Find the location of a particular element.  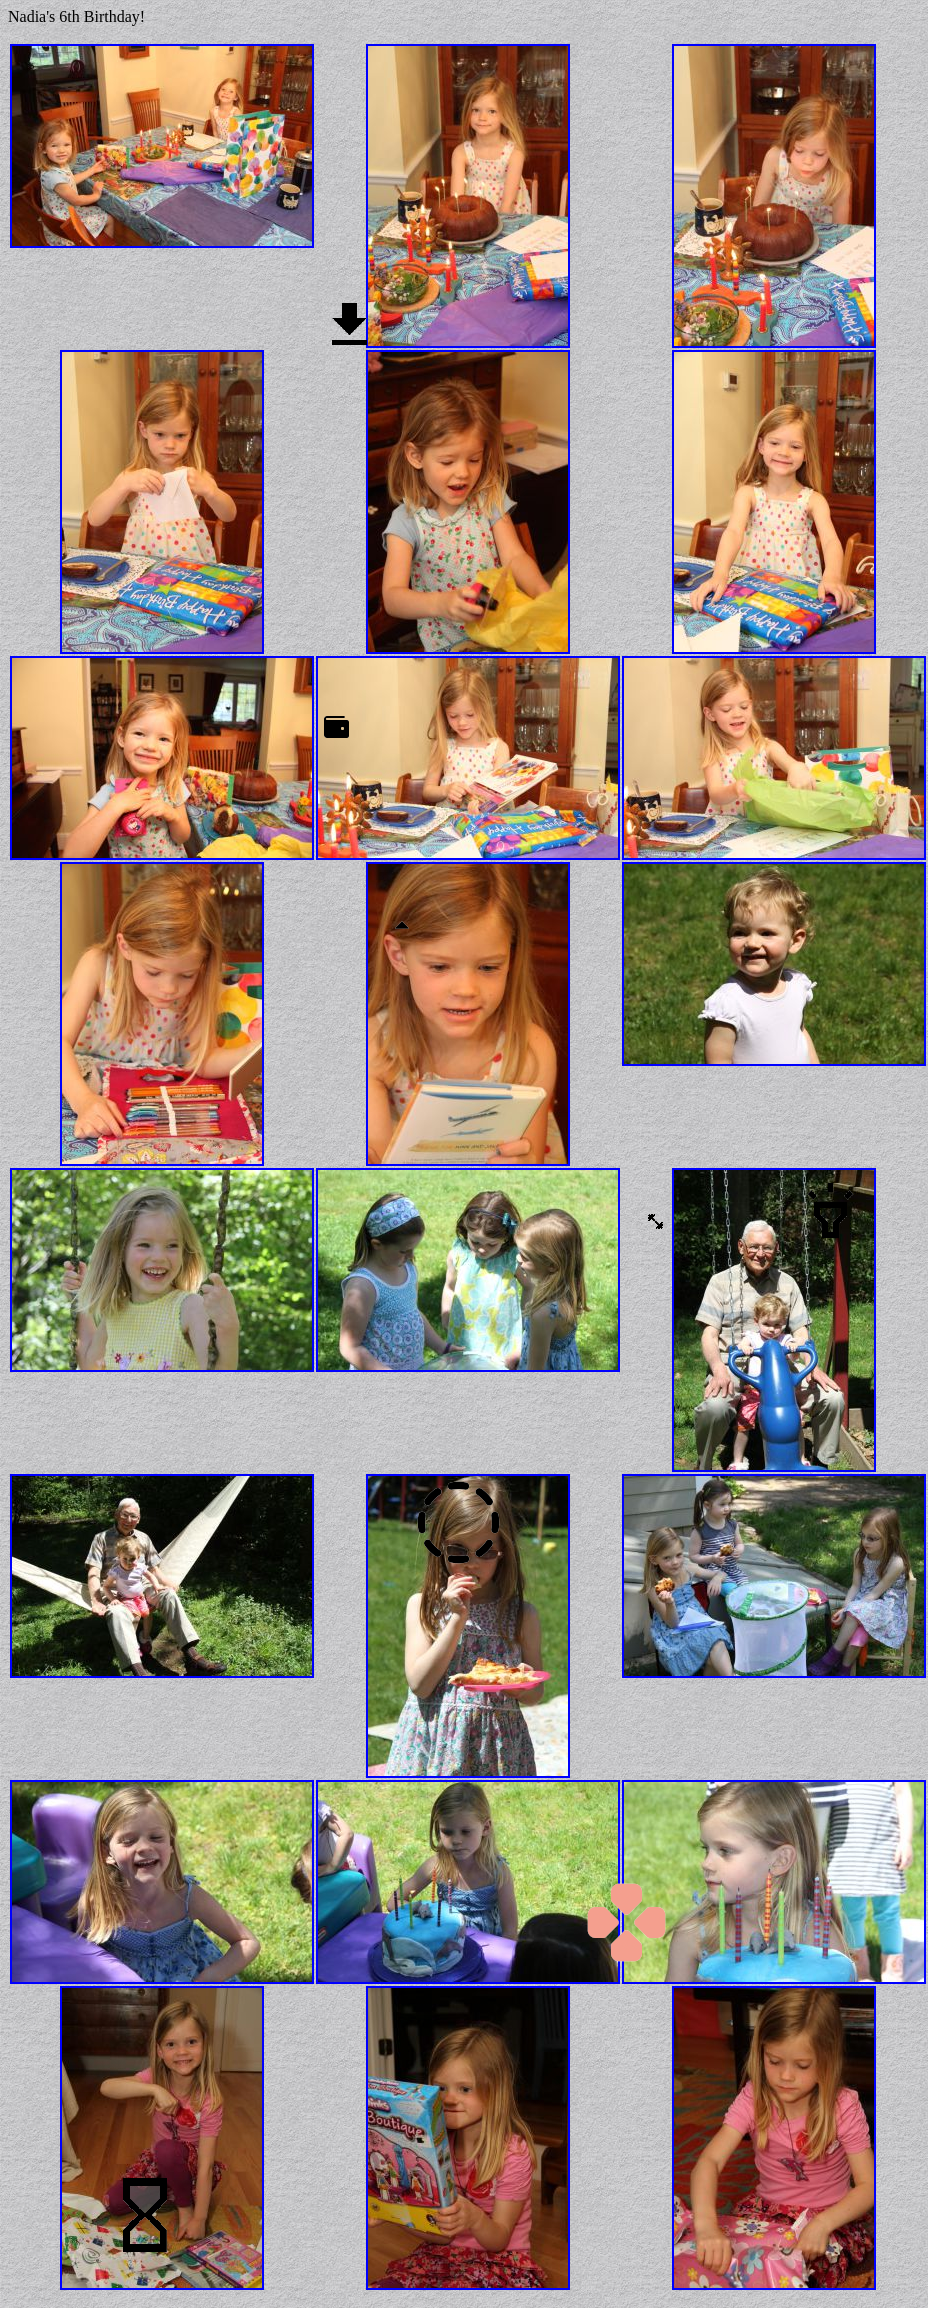

access fitness or workout features is located at coordinates (655, 1221).